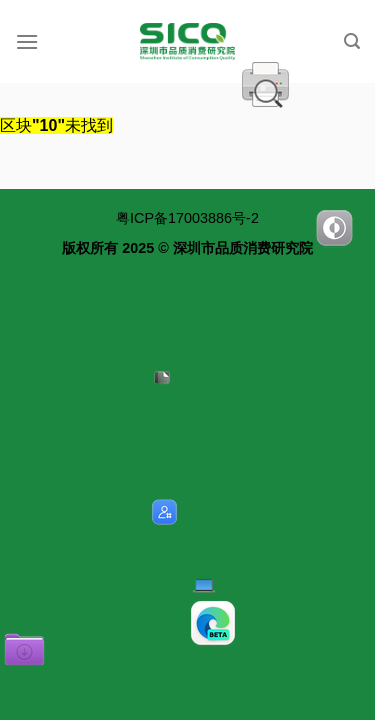 This screenshot has height=720, width=375. What do you see at coordinates (334, 228) in the screenshot?
I see `customize application appearance settings` at bounding box center [334, 228].